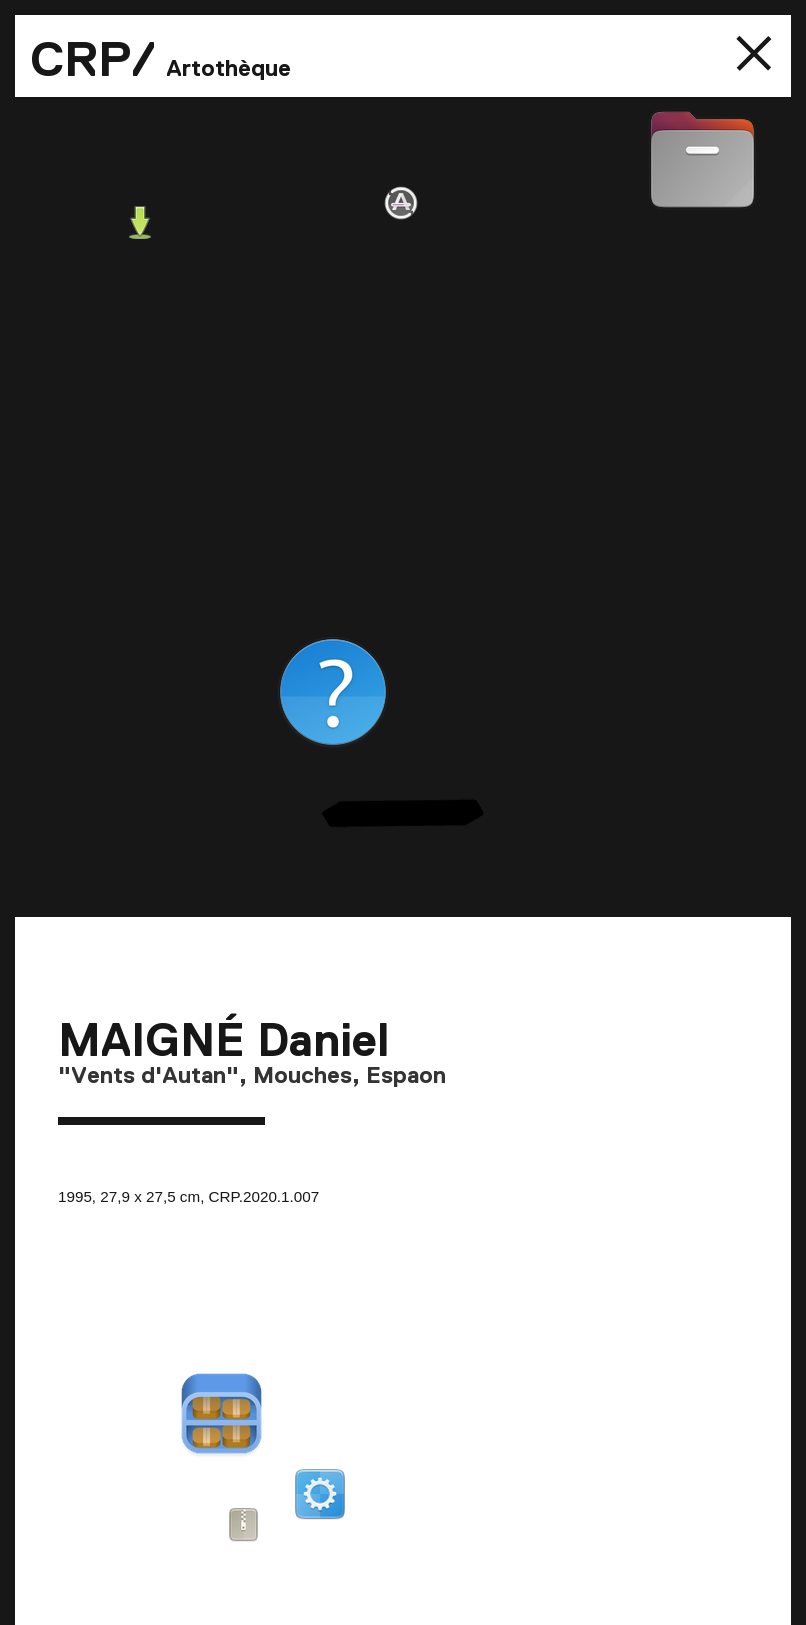 Image resolution: width=806 pixels, height=1625 pixels. What do you see at coordinates (243, 1524) in the screenshot?
I see `open file roller archive manager` at bounding box center [243, 1524].